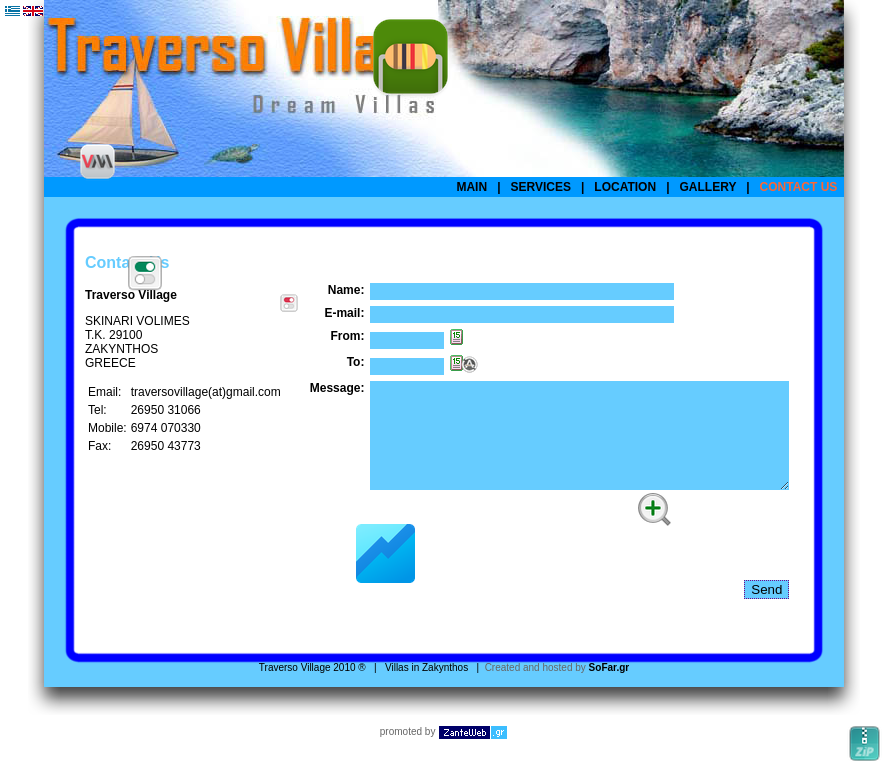 The width and height of the screenshot is (888, 771). Describe the element at coordinates (289, 303) in the screenshot. I see `open gnome tweaks settings` at that location.